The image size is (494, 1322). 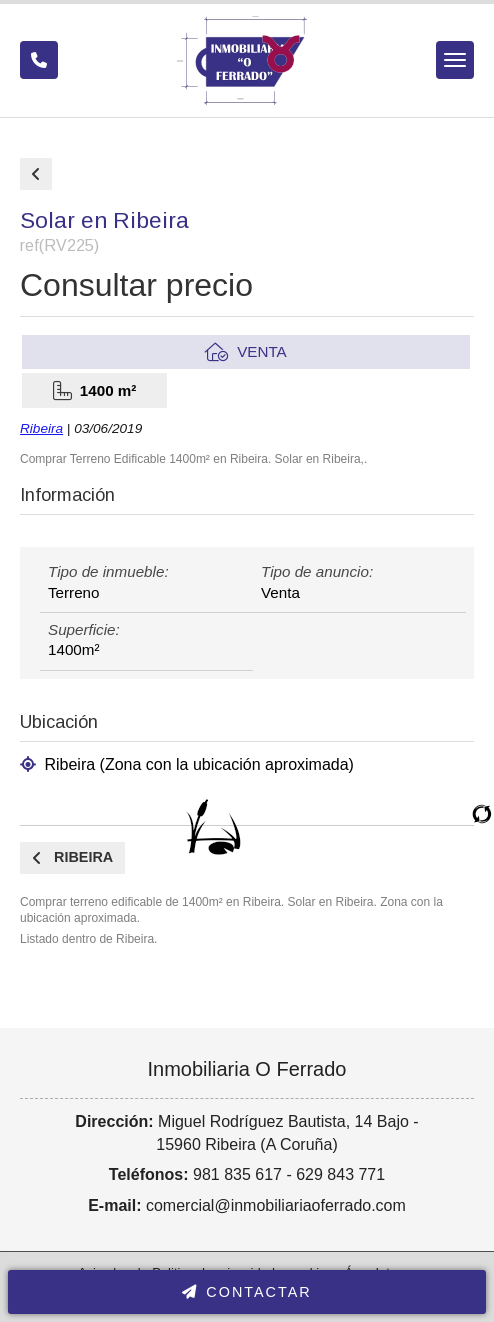 I want to click on refresh or reload content, so click(x=482, y=814).